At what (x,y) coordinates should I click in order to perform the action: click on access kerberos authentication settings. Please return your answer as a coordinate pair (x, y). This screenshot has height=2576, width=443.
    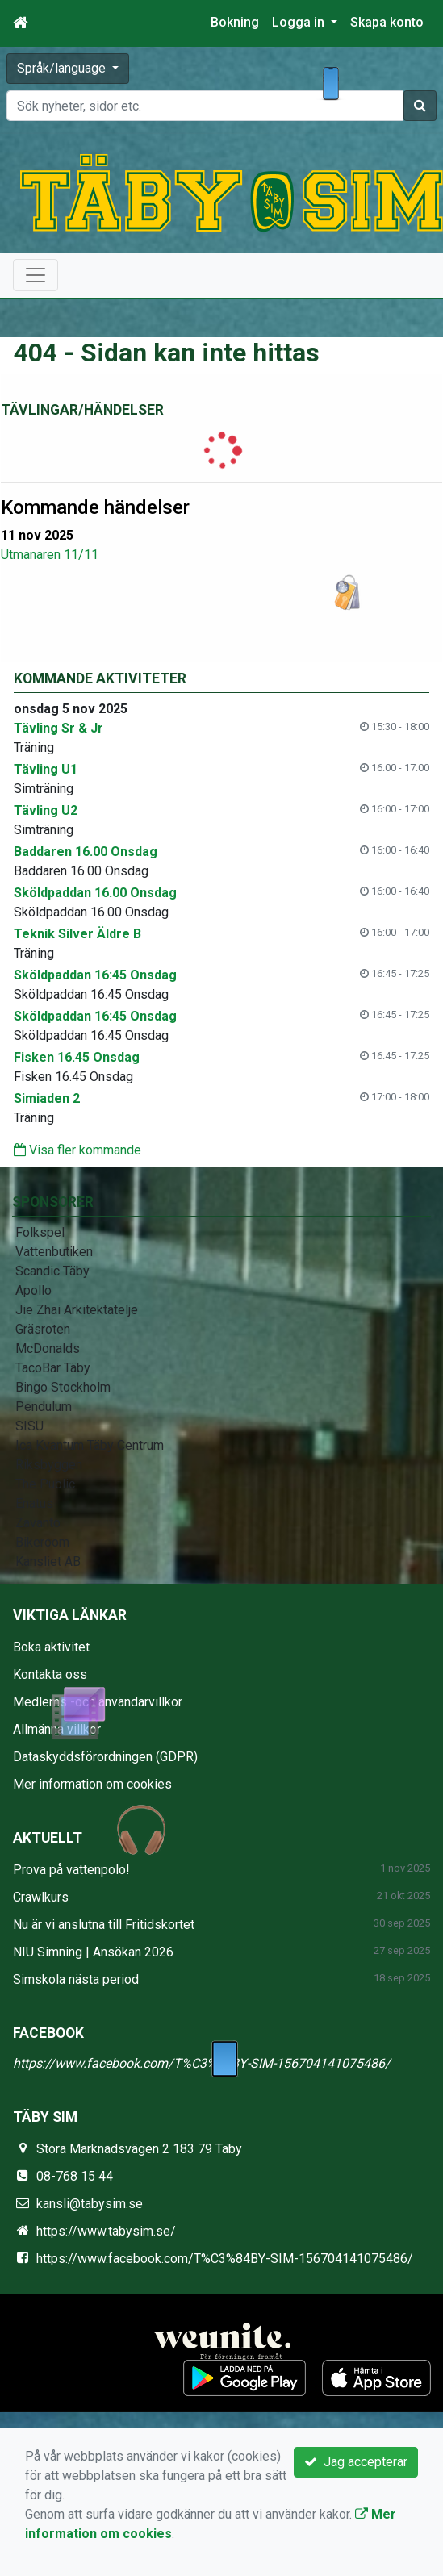
    Looking at the image, I should click on (347, 592).